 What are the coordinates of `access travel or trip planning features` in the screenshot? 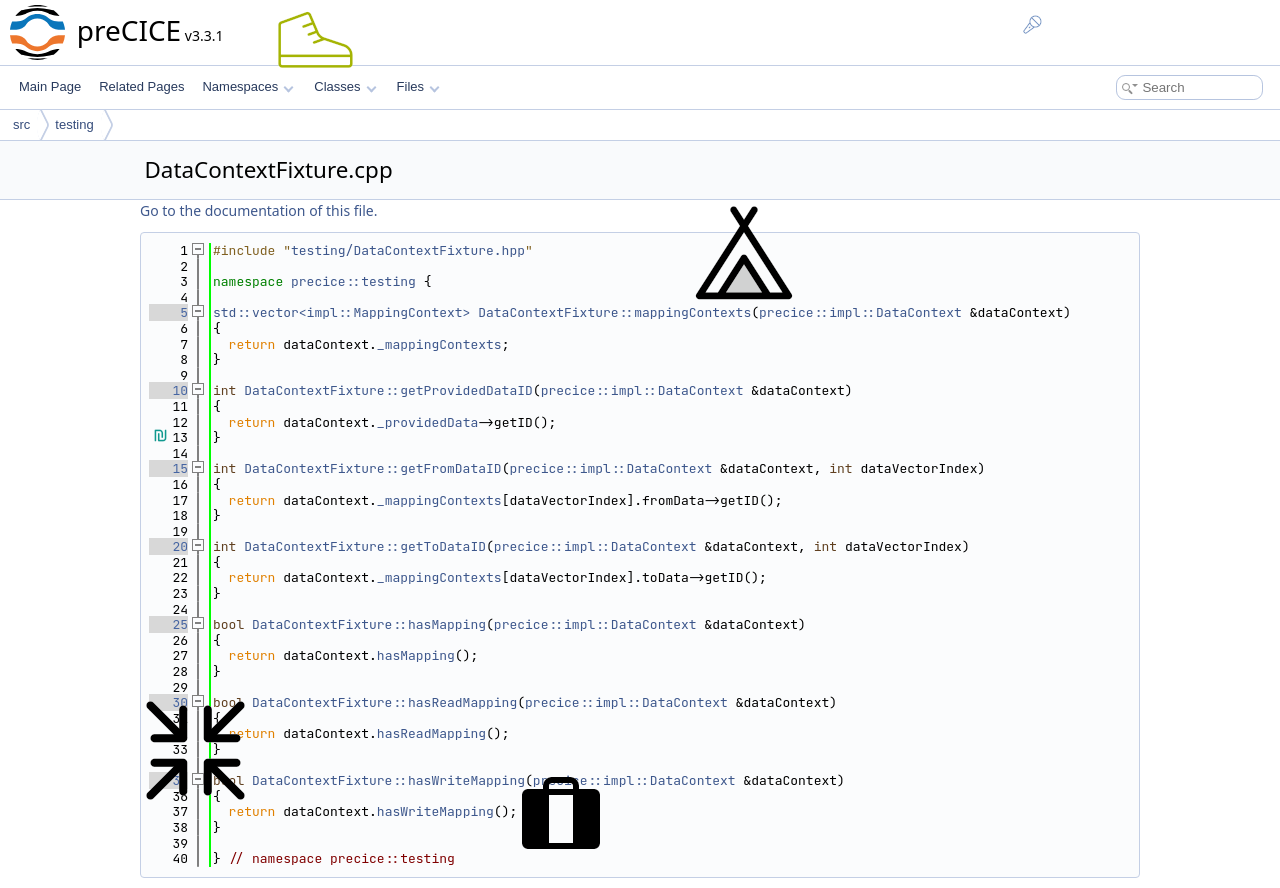 It's located at (561, 816).